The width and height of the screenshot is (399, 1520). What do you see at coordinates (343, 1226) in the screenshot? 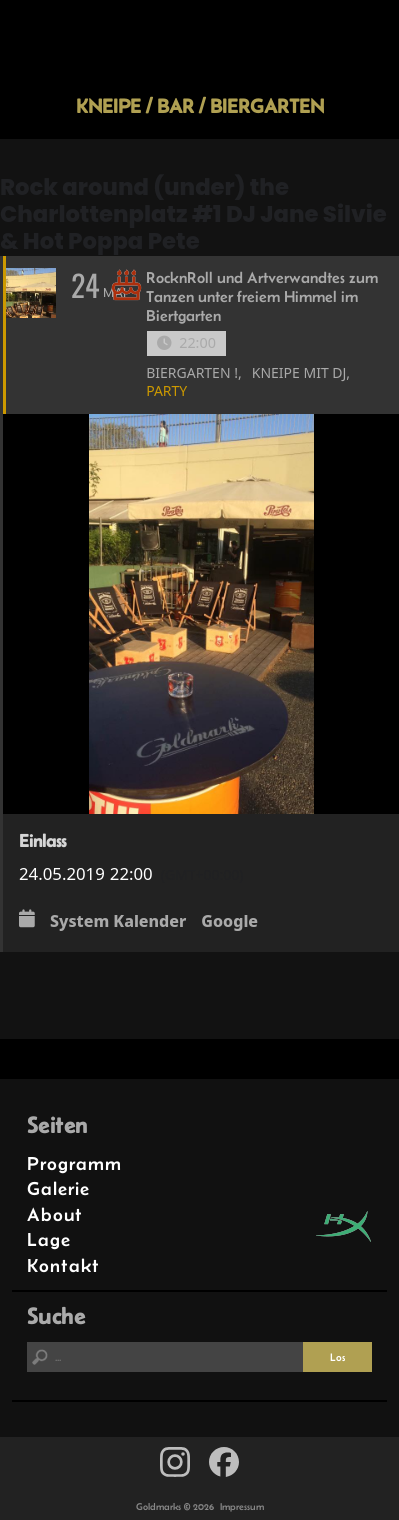
I see `HyperX brand logo` at bounding box center [343, 1226].